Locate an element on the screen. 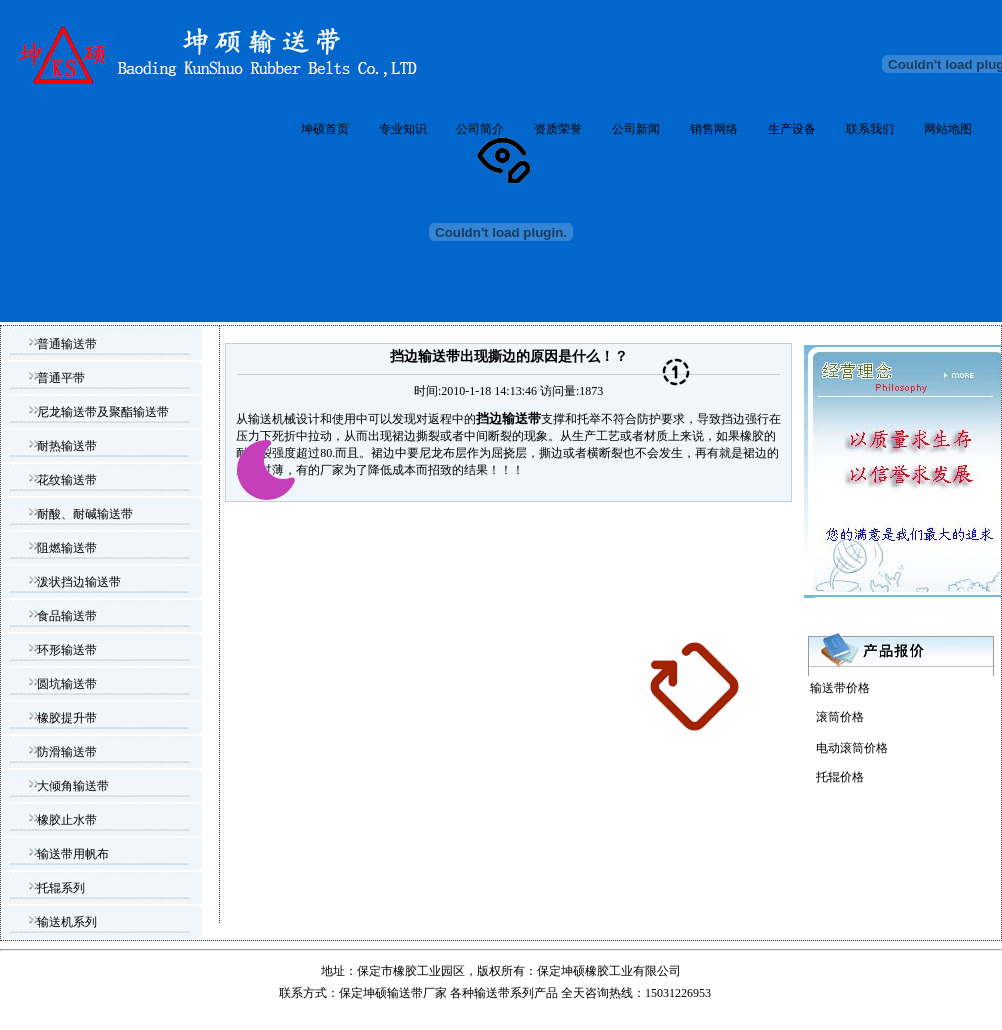 Image resolution: width=1002 pixels, height=1030 pixels. indicates step one in a multi-step process is located at coordinates (676, 372).